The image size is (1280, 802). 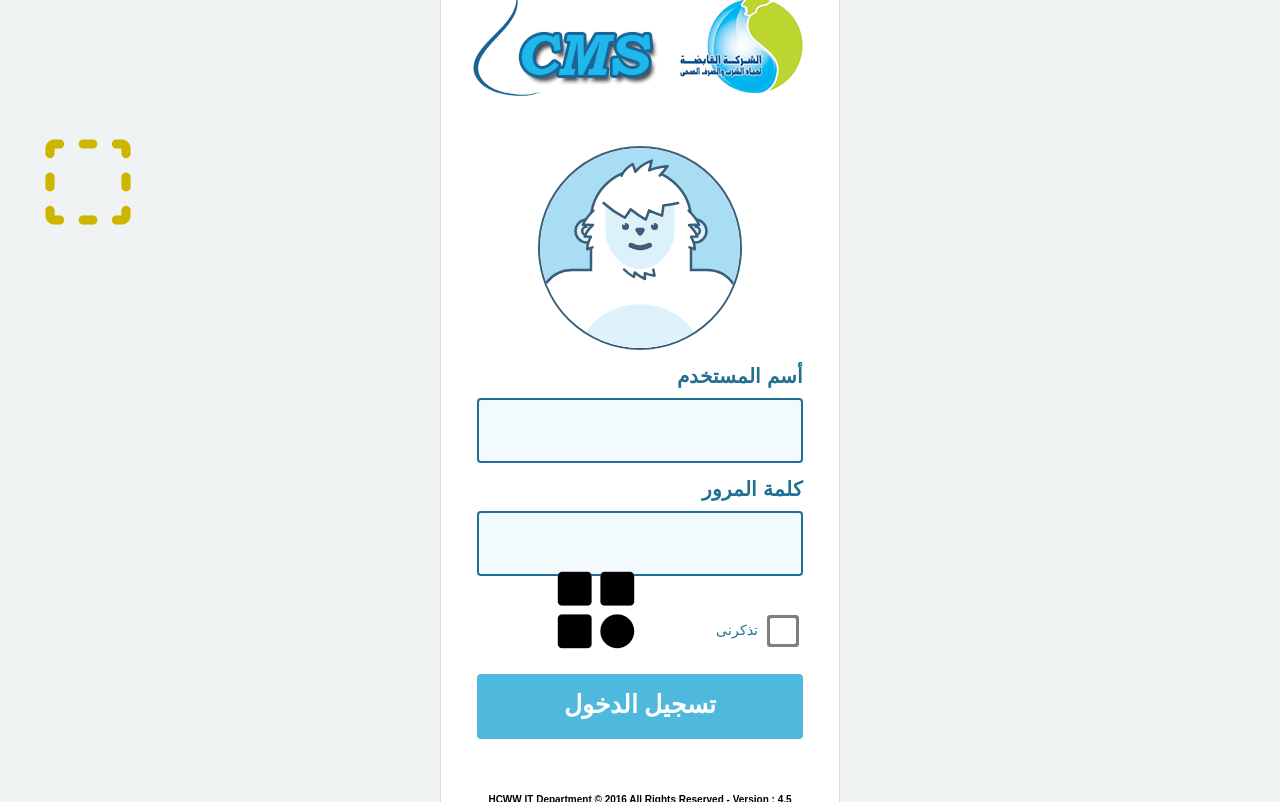 I want to click on create a selection area or marquee tool, so click(x=88, y=182).